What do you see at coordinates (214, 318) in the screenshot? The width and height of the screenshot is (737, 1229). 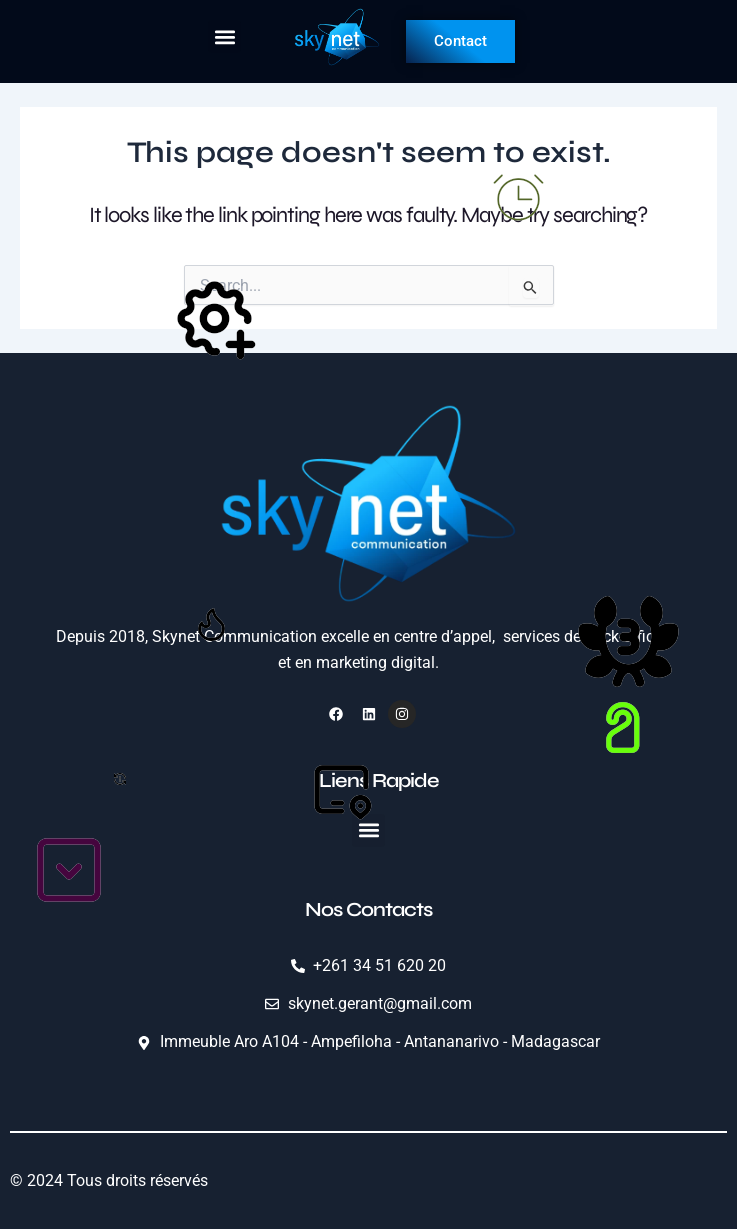 I see `add new settings or preferences` at bounding box center [214, 318].